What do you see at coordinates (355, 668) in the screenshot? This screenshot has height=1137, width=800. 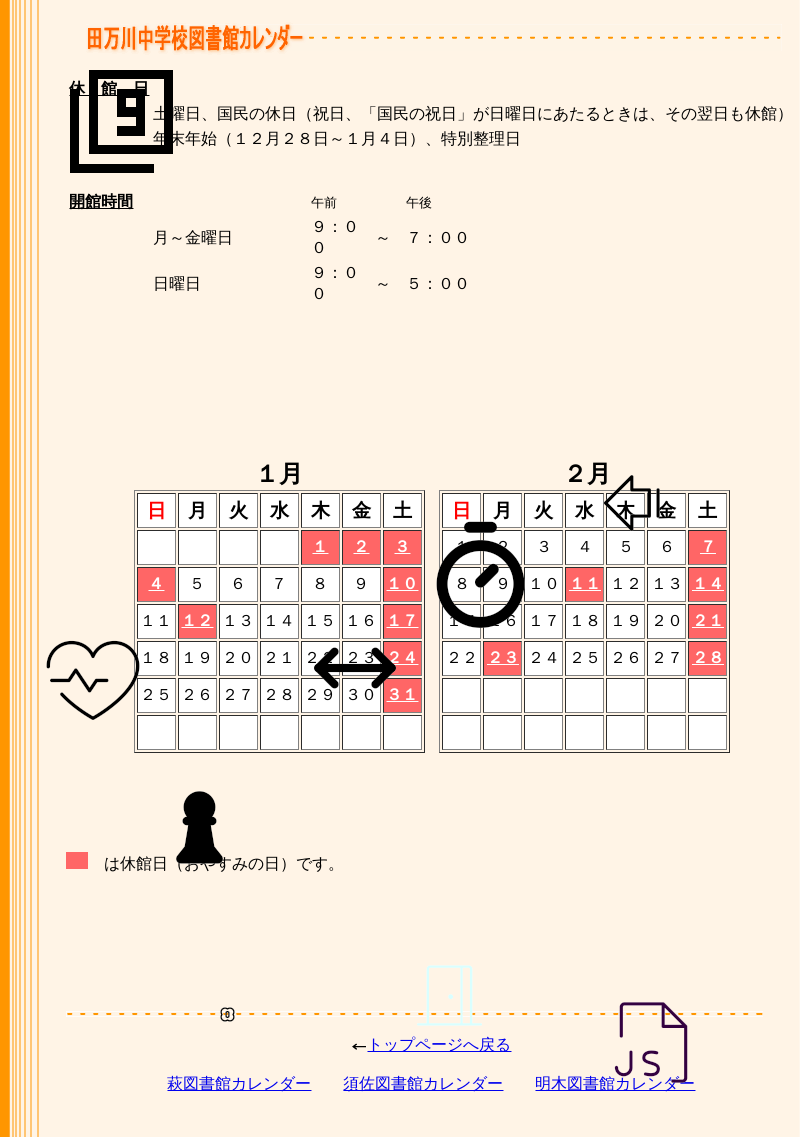 I see `resize element horizontally` at bounding box center [355, 668].